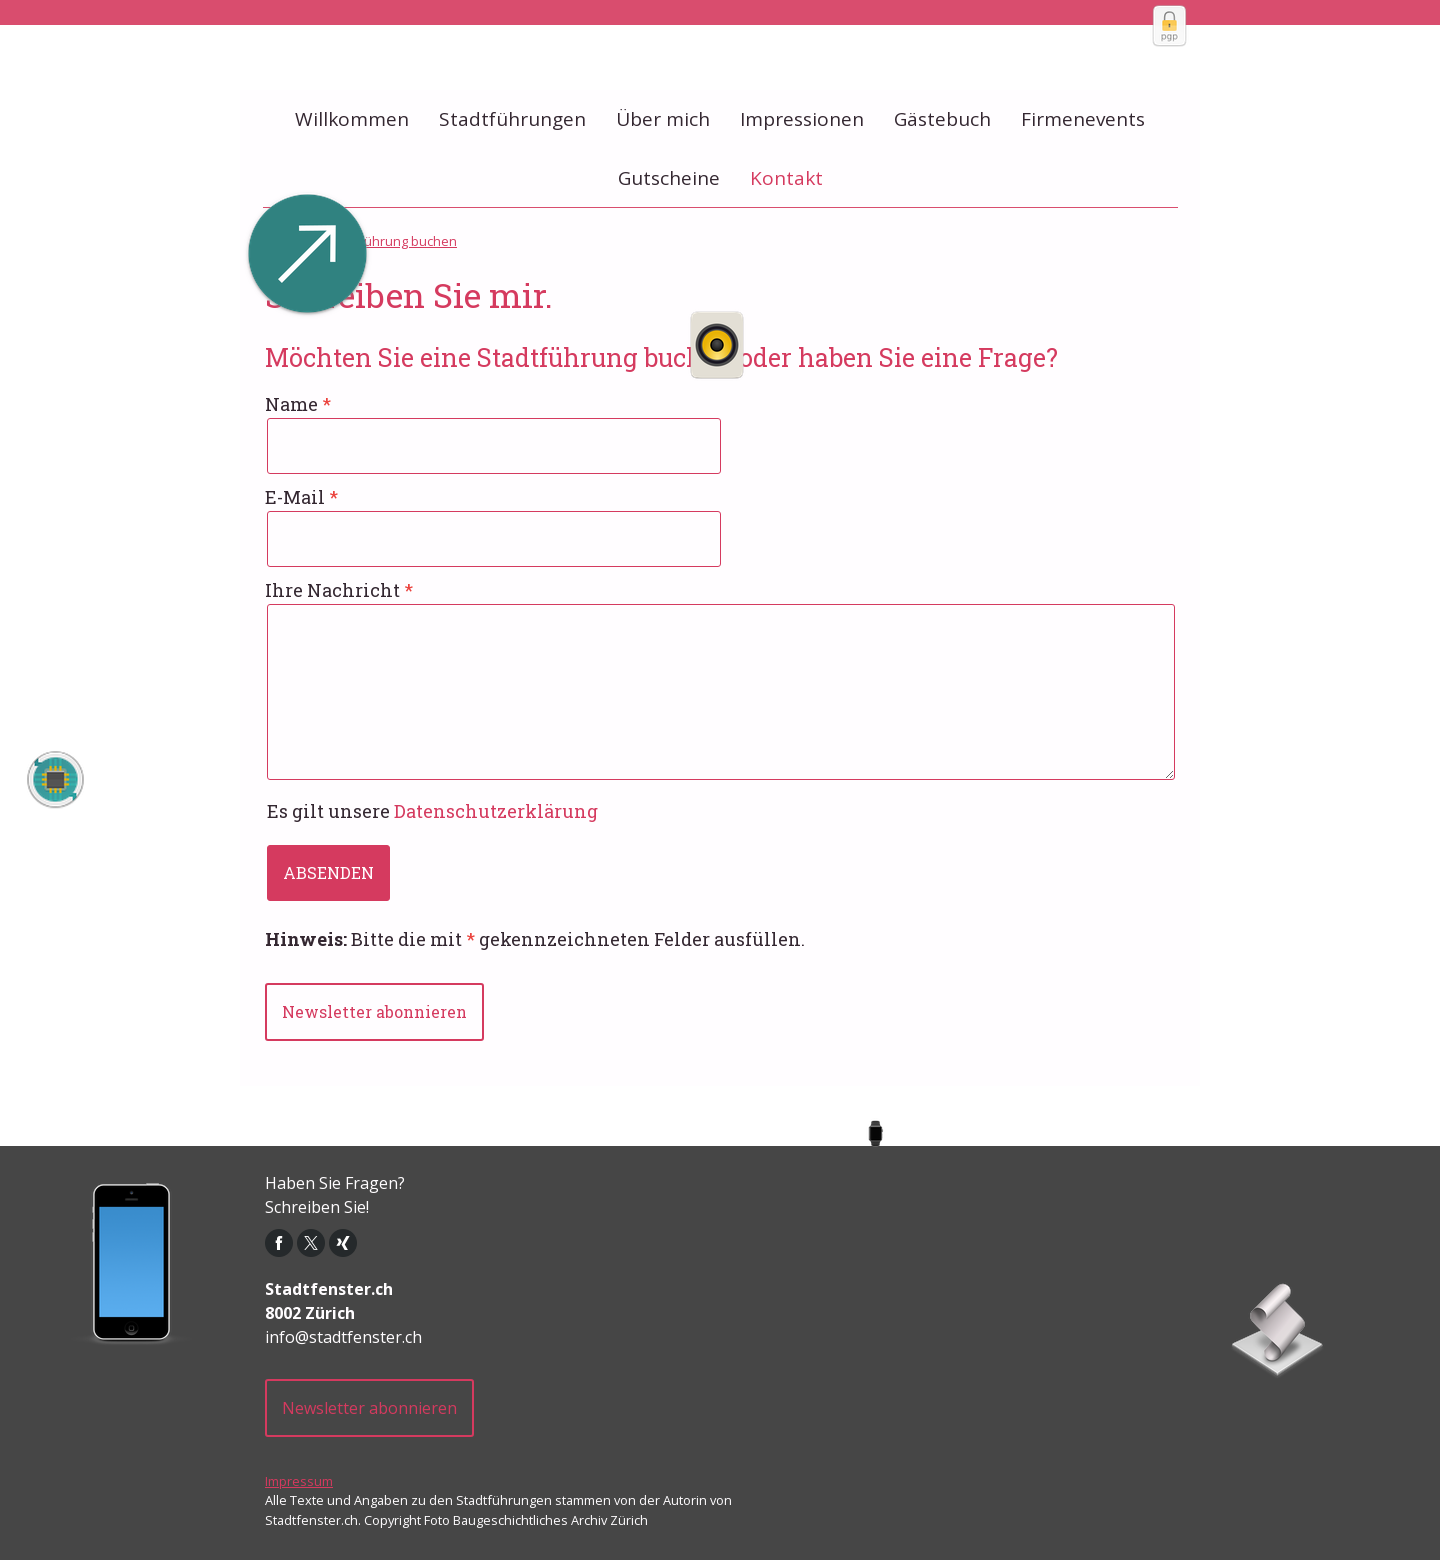 This screenshot has width=1440, height=1560. I want to click on apple watch device icon, so click(875, 1133).